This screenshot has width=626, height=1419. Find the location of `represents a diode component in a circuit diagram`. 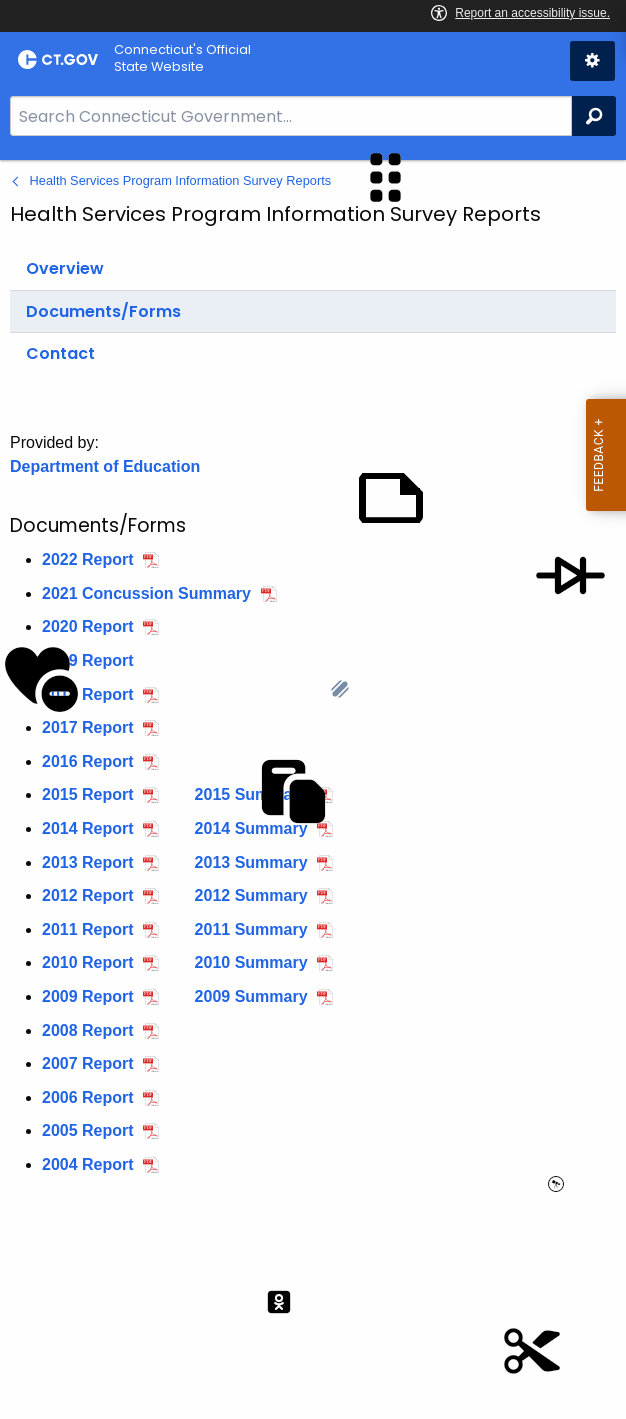

represents a diode component in a circuit diagram is located at coordinates (570, 575).